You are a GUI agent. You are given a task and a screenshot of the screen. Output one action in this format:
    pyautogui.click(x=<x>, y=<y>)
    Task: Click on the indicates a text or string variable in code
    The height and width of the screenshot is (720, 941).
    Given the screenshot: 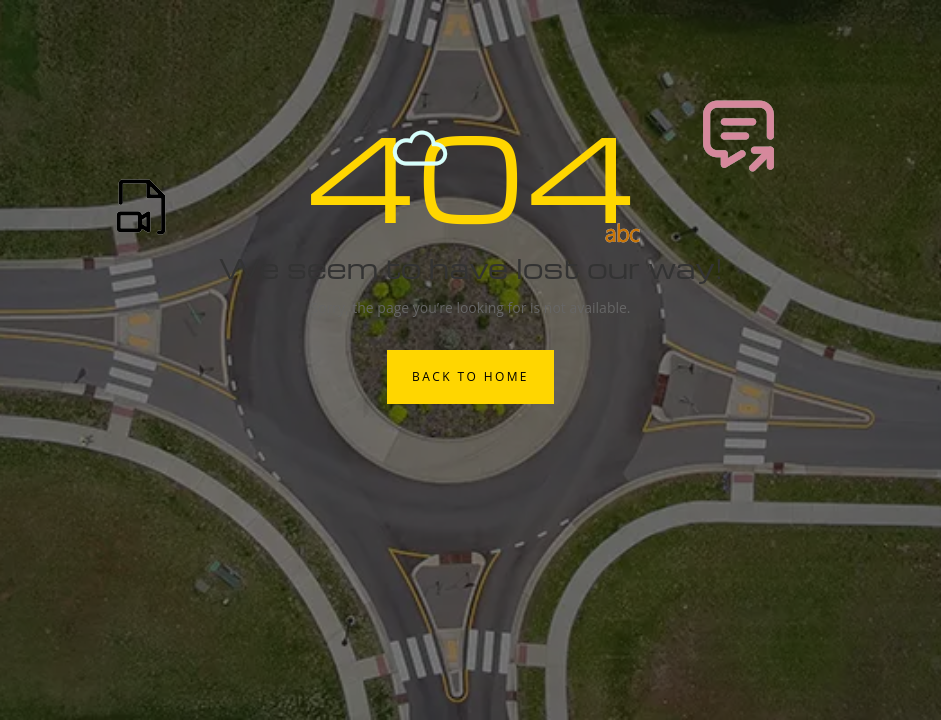 What is the action you would take?
    pyautogui.click(x=622, y=234)
    